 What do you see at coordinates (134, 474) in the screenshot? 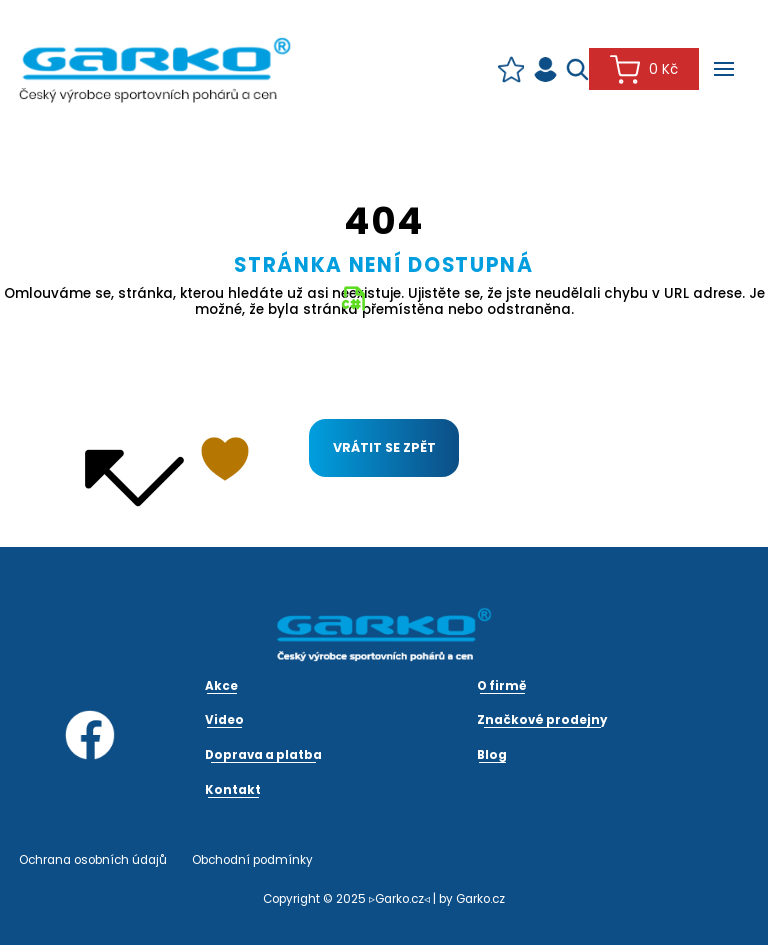
I see `go back or return to previous step` at bounding box center [134, 474].